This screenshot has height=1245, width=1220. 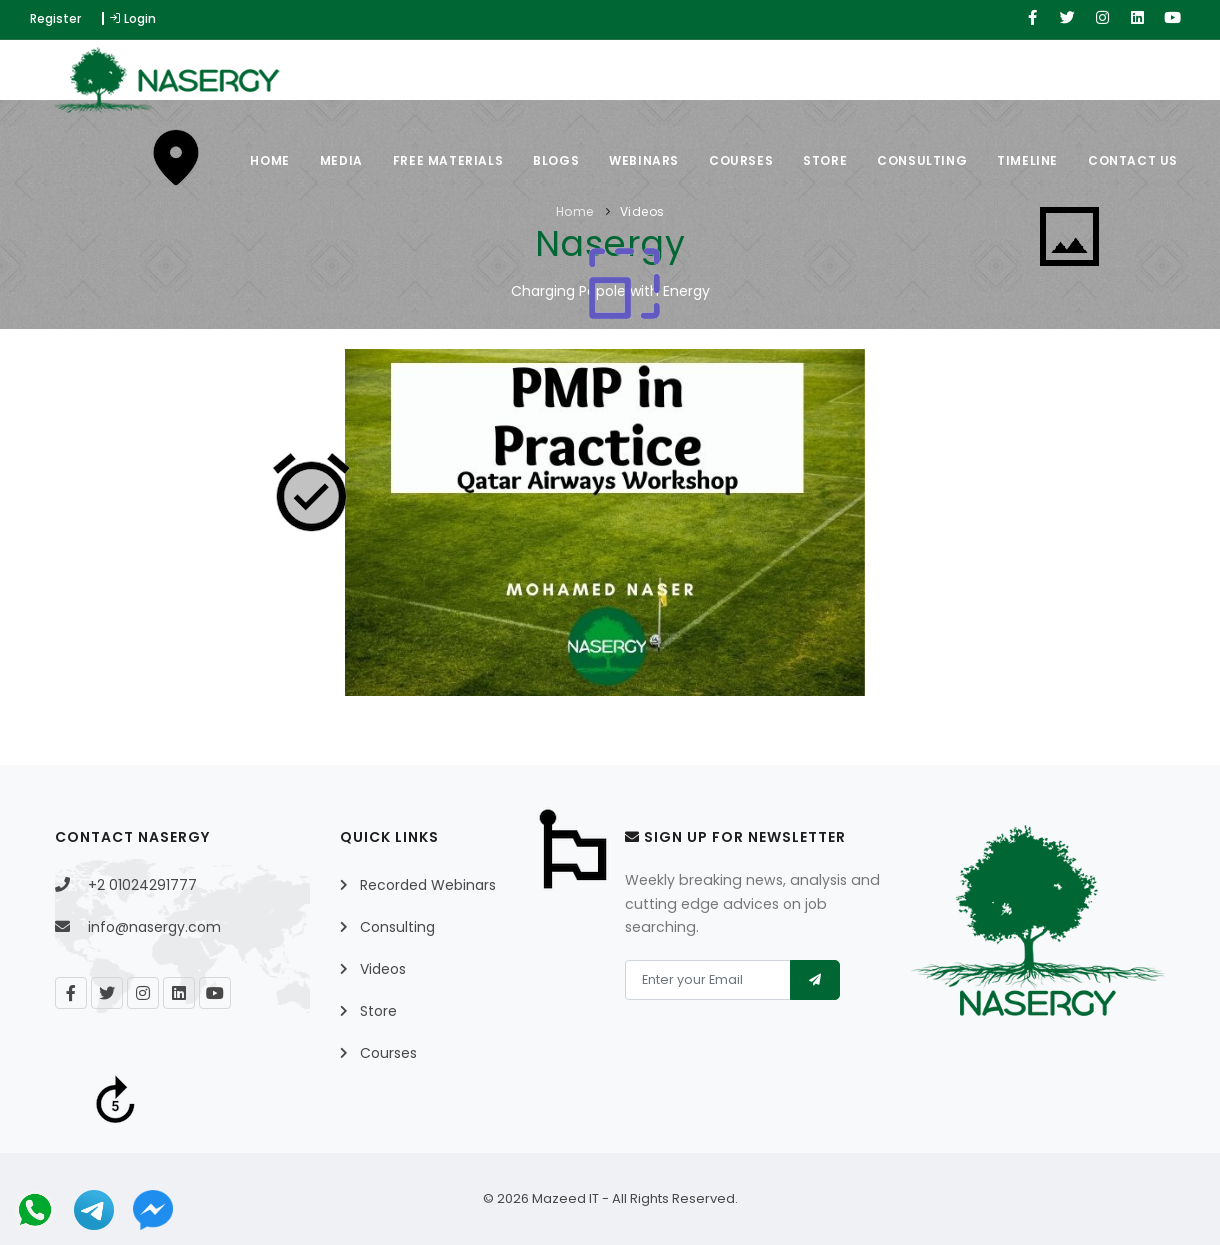 I want to click on access flag emoji or country symbols, so click(x=573, y=851).